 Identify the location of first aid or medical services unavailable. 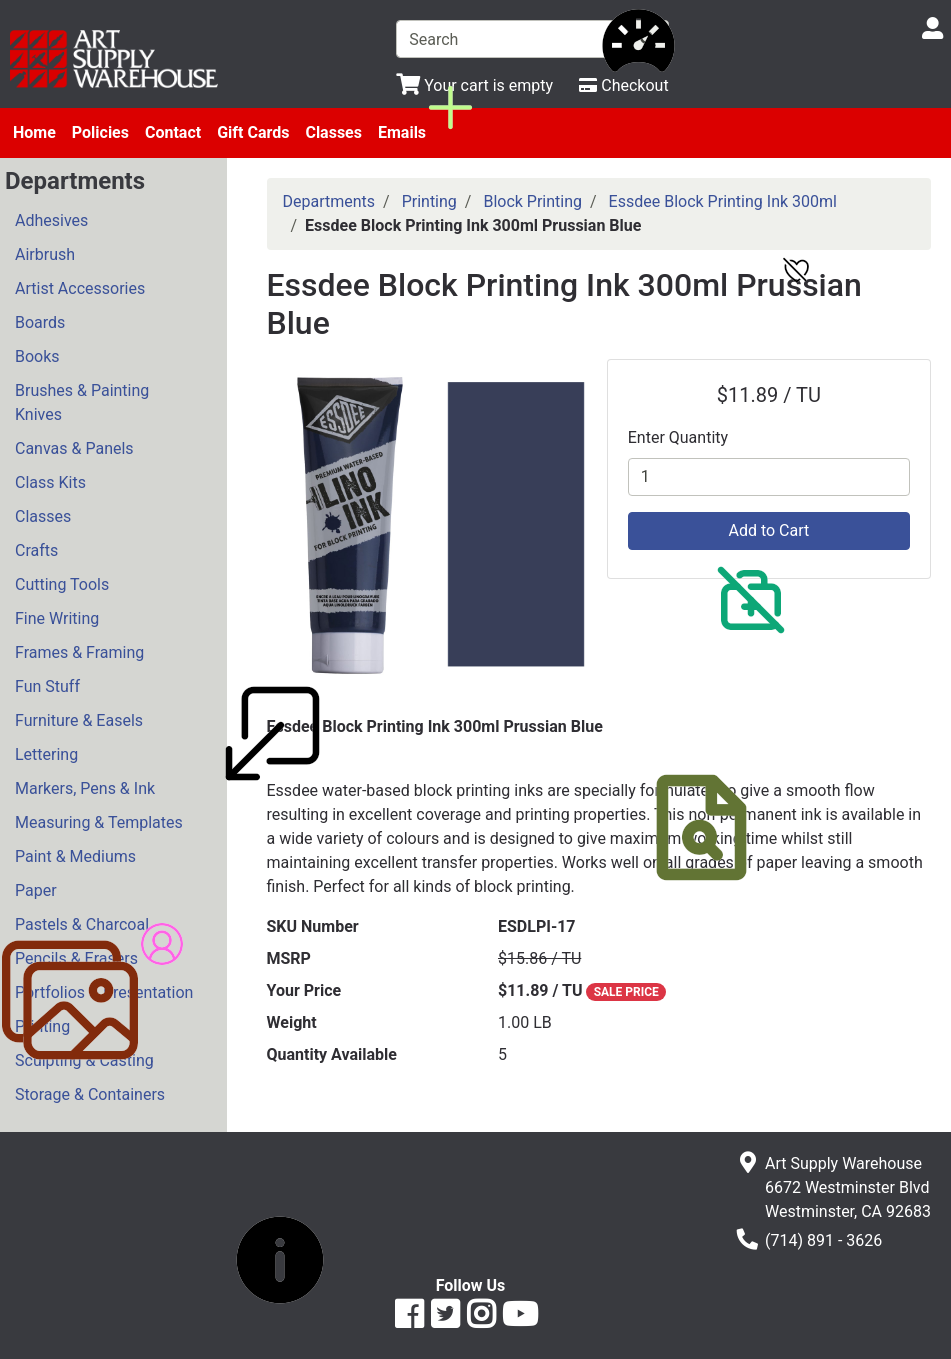
(751, 600).